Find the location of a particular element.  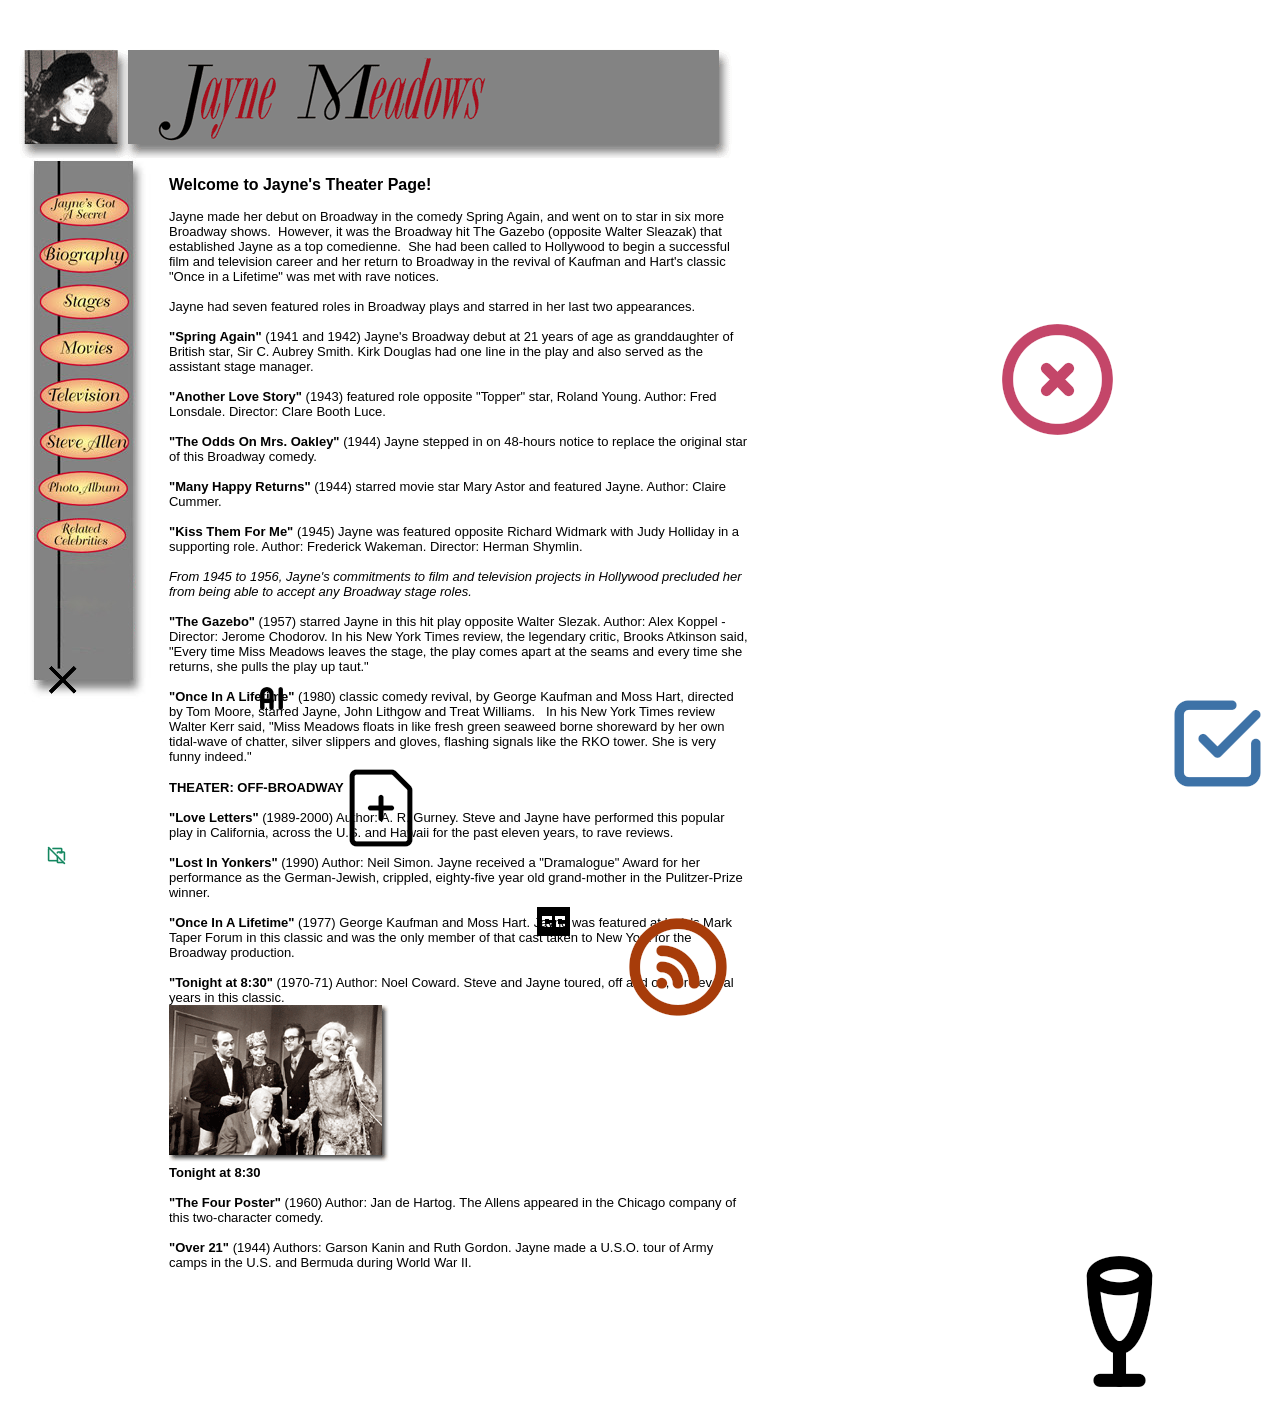

enable closed captions for video content is located at coordinates (553, 921).